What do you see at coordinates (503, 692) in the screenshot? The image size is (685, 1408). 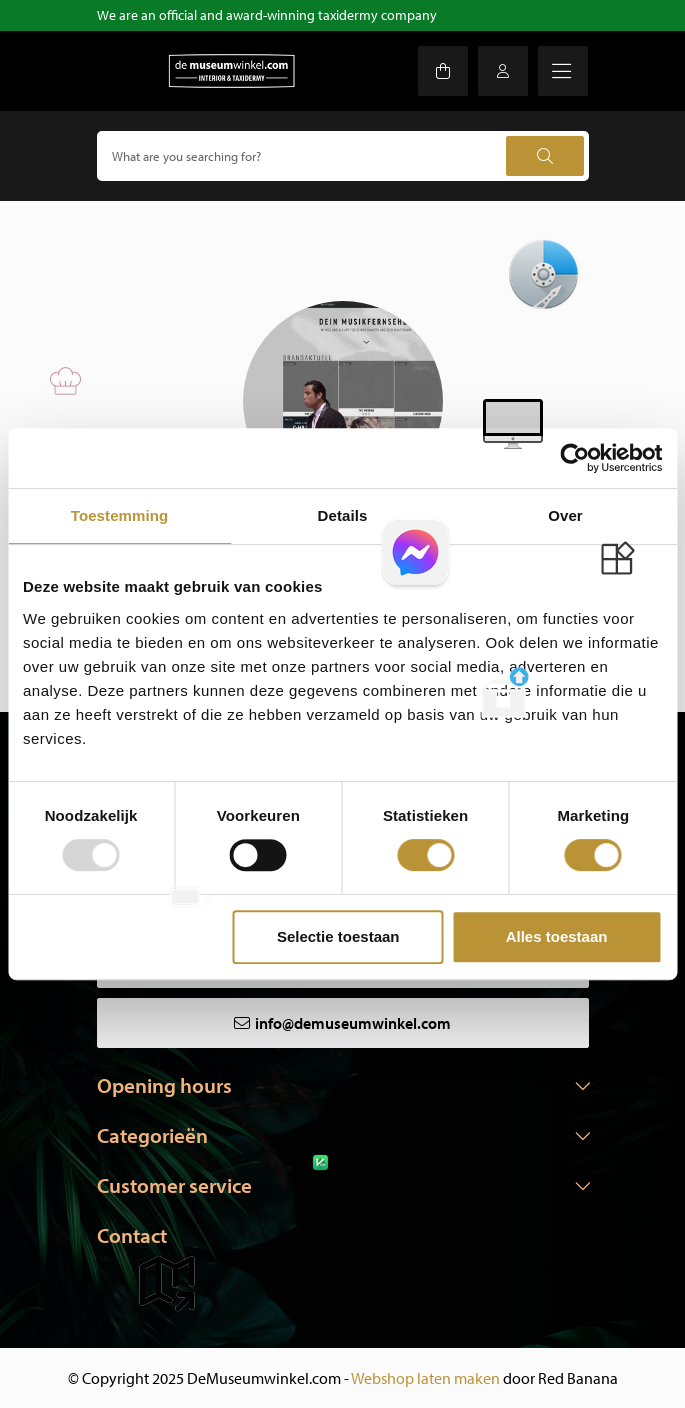 I see `additional software updates available` at bounding box center [503, 692].